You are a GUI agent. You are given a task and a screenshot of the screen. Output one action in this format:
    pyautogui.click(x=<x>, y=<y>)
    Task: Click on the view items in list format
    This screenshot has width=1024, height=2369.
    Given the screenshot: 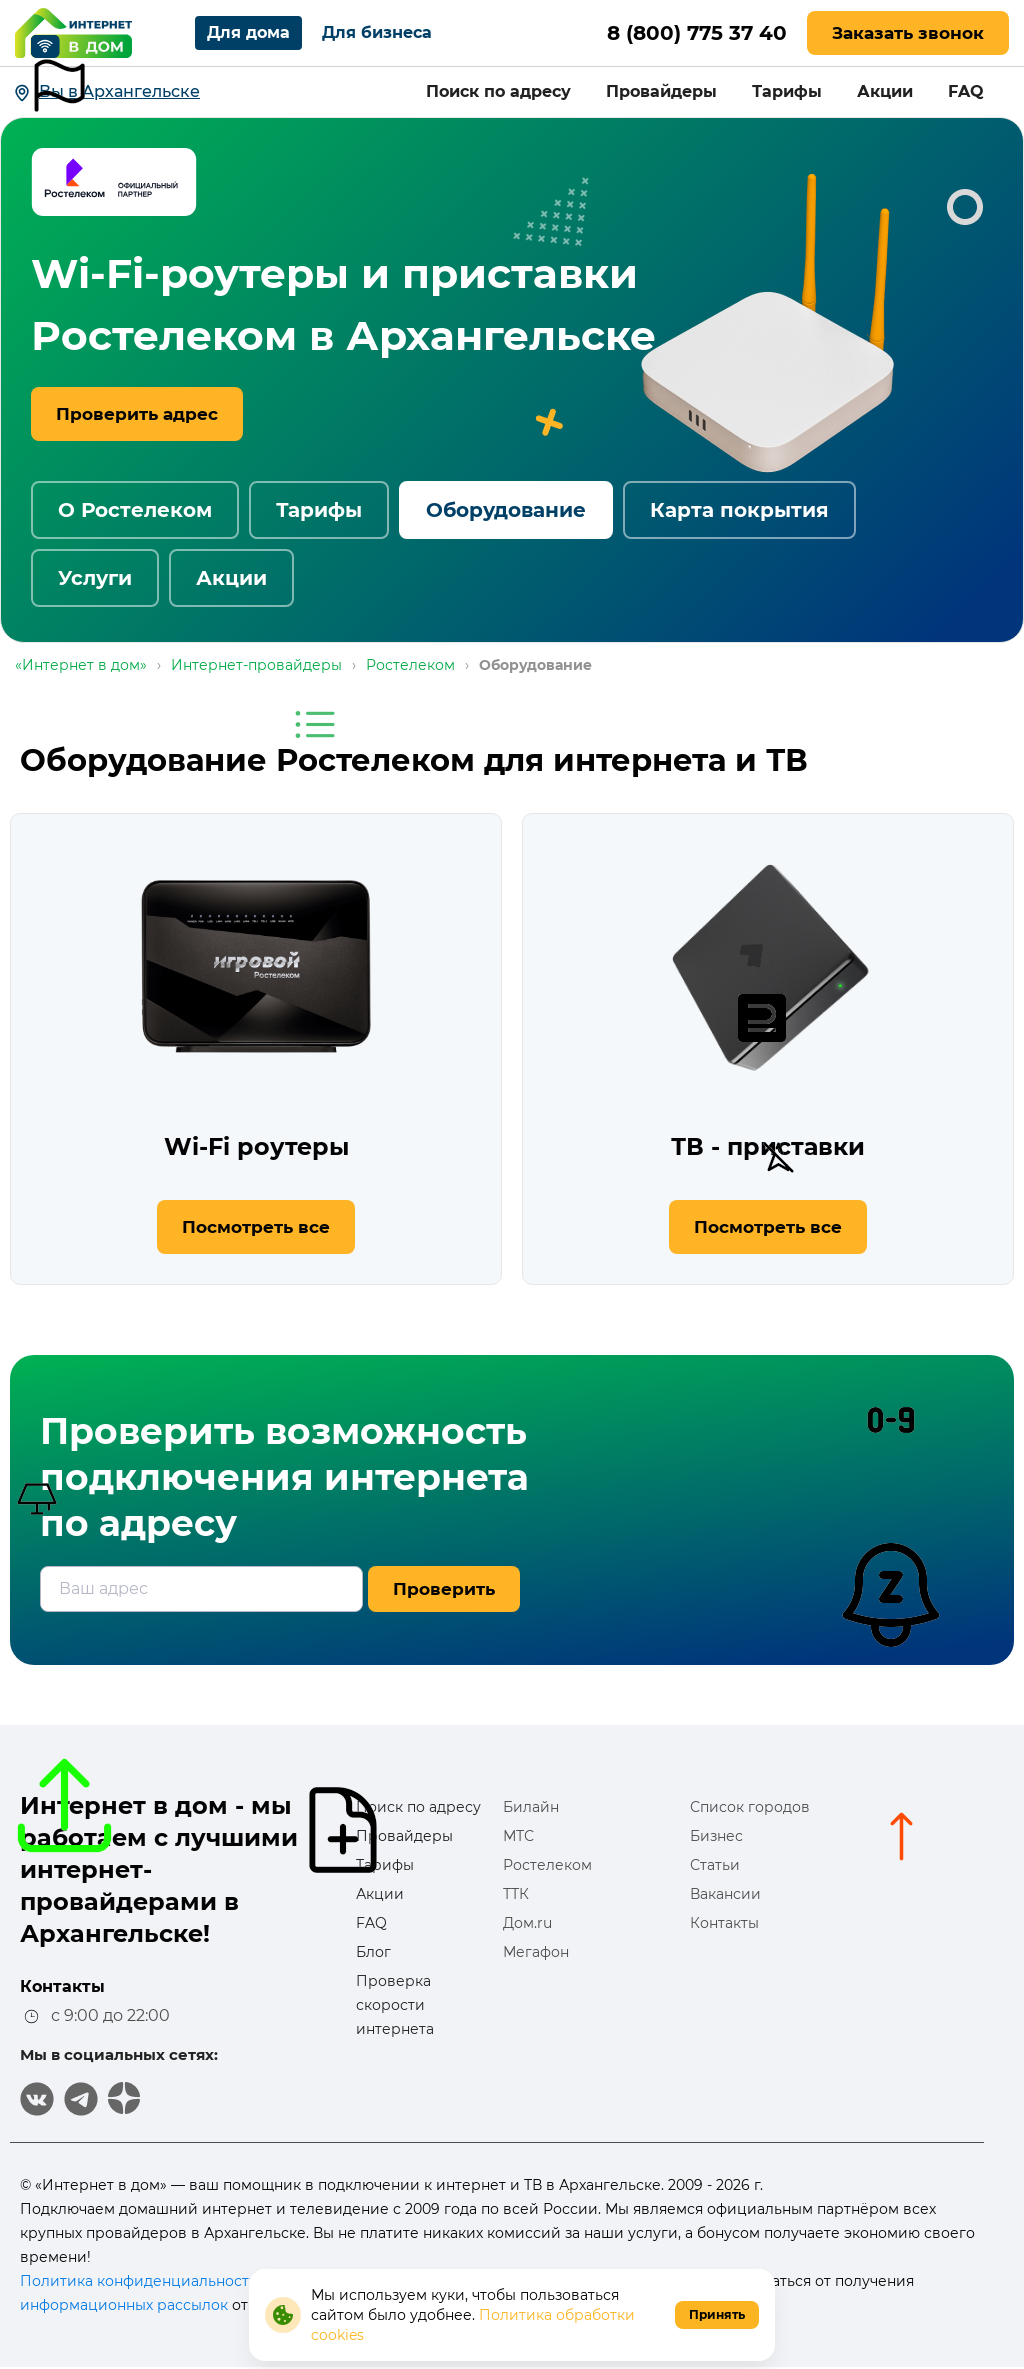 What is the action you would take?
    pyautogui.click(x=315, y=724)
    